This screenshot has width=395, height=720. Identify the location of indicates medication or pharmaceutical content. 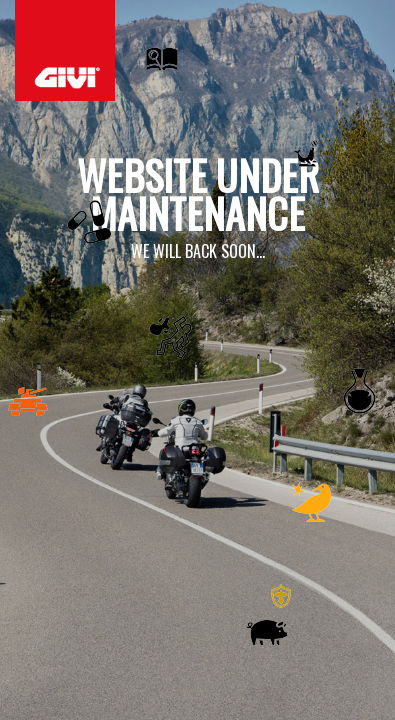
(89, 222).